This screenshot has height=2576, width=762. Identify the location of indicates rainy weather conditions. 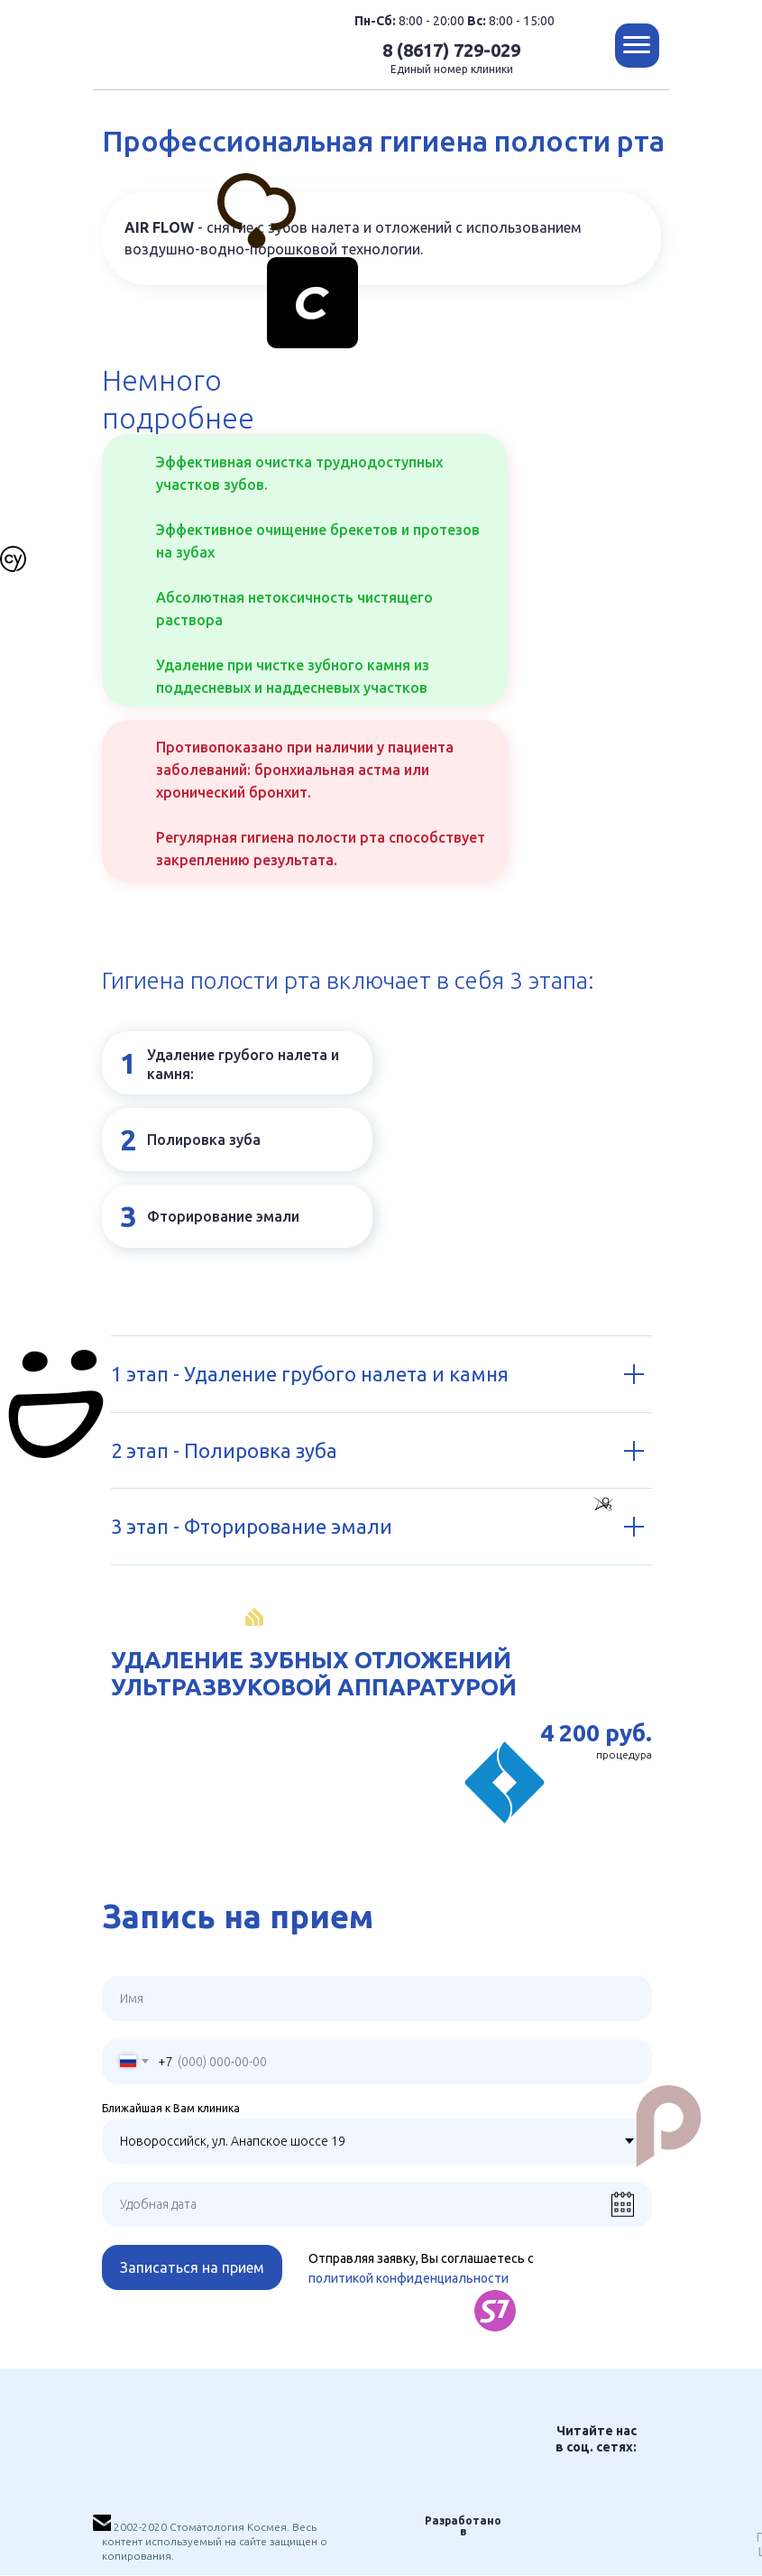
(256, 208).